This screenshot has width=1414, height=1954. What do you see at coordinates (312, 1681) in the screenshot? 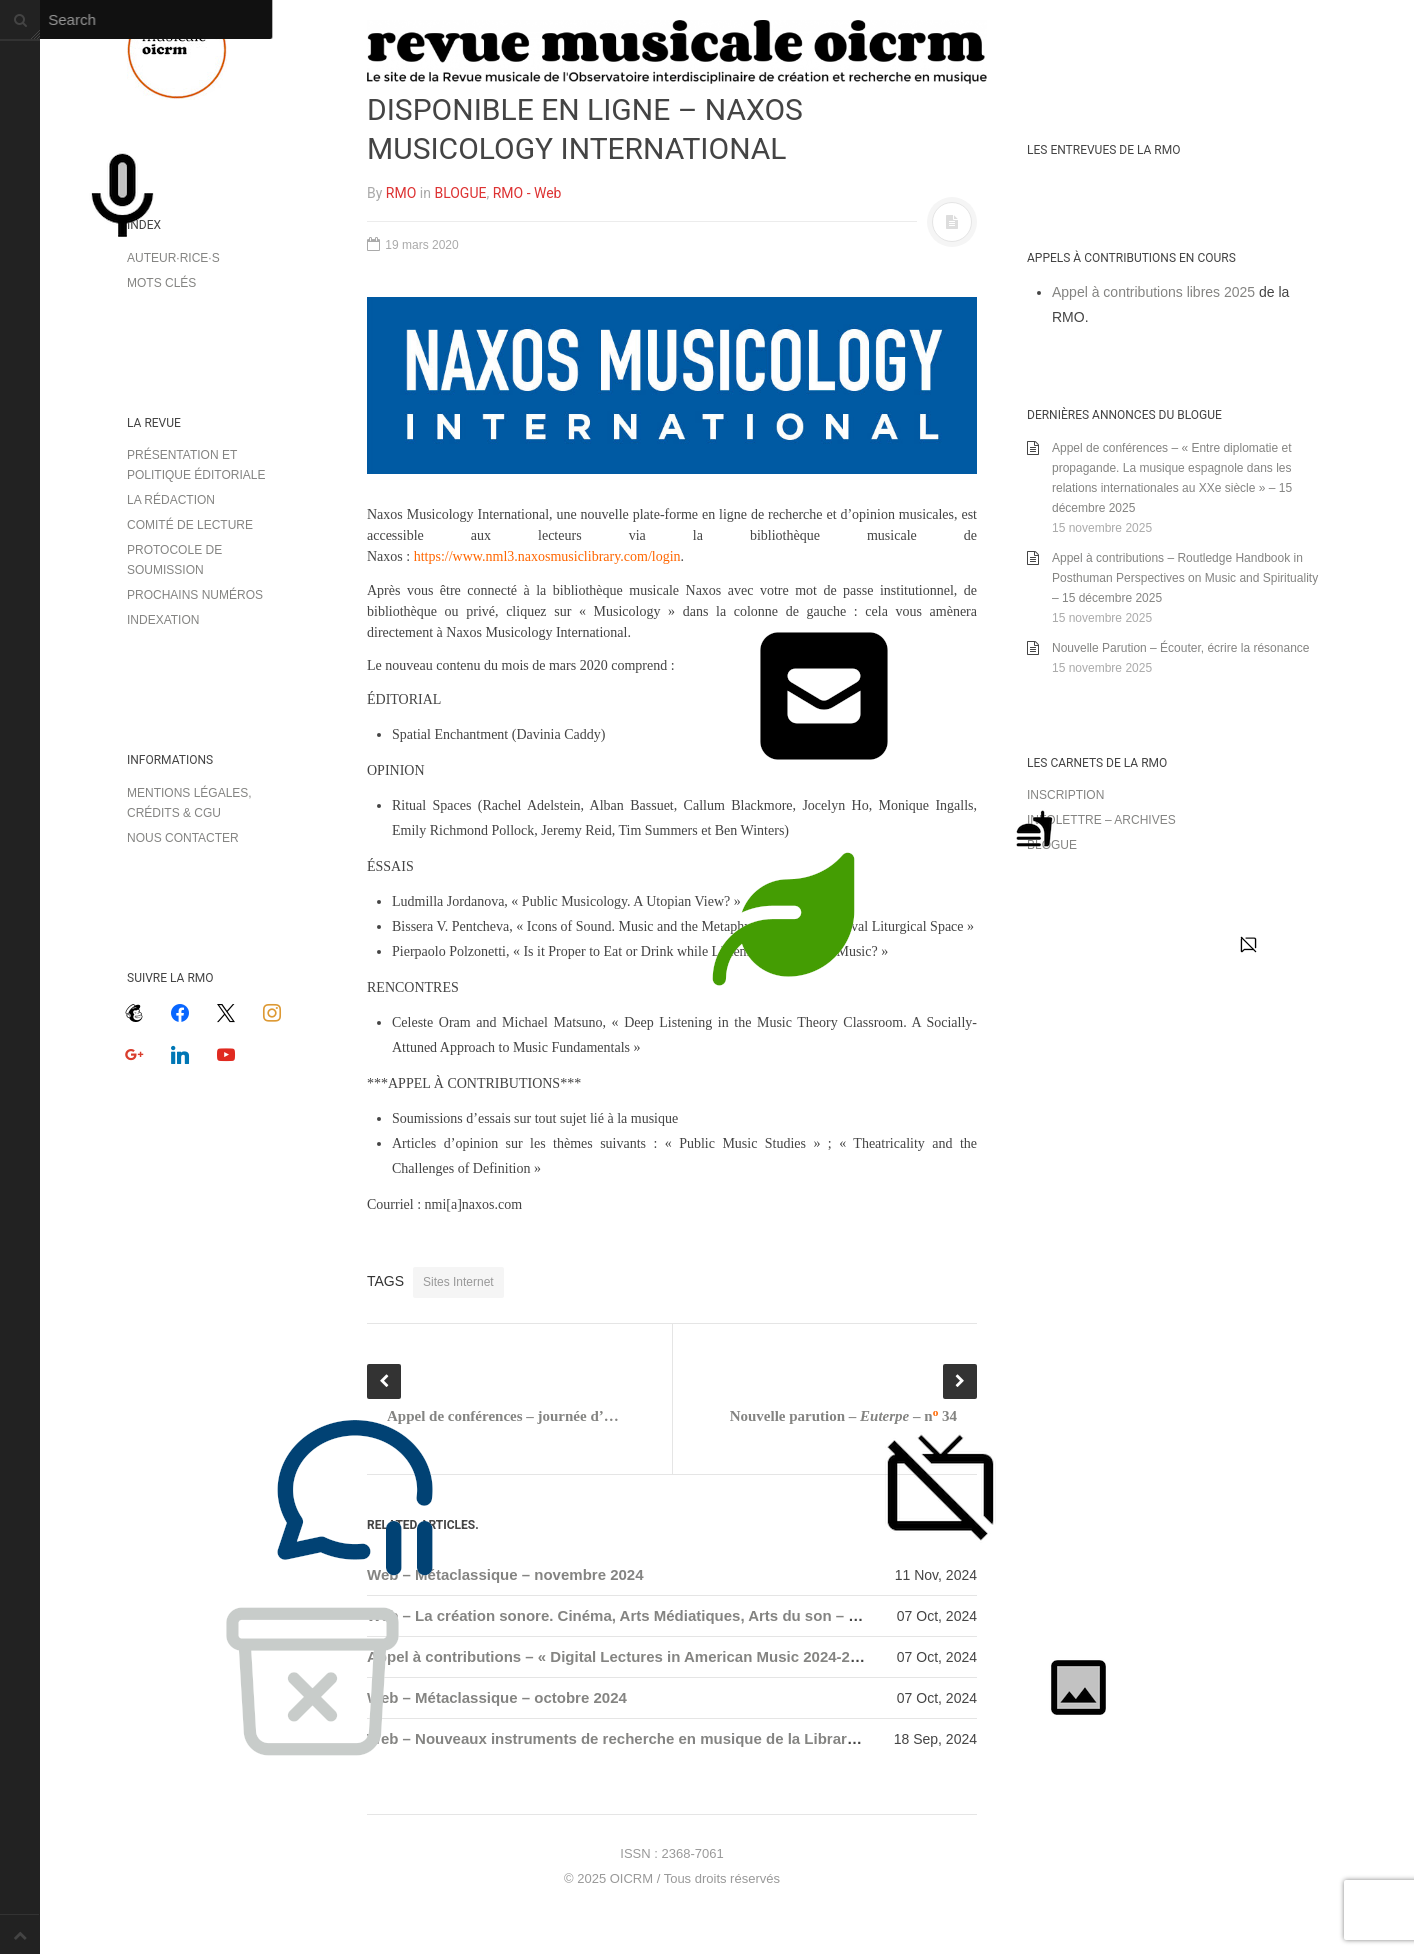
I see `remove item from archive` at bounding box center [312, 1681].